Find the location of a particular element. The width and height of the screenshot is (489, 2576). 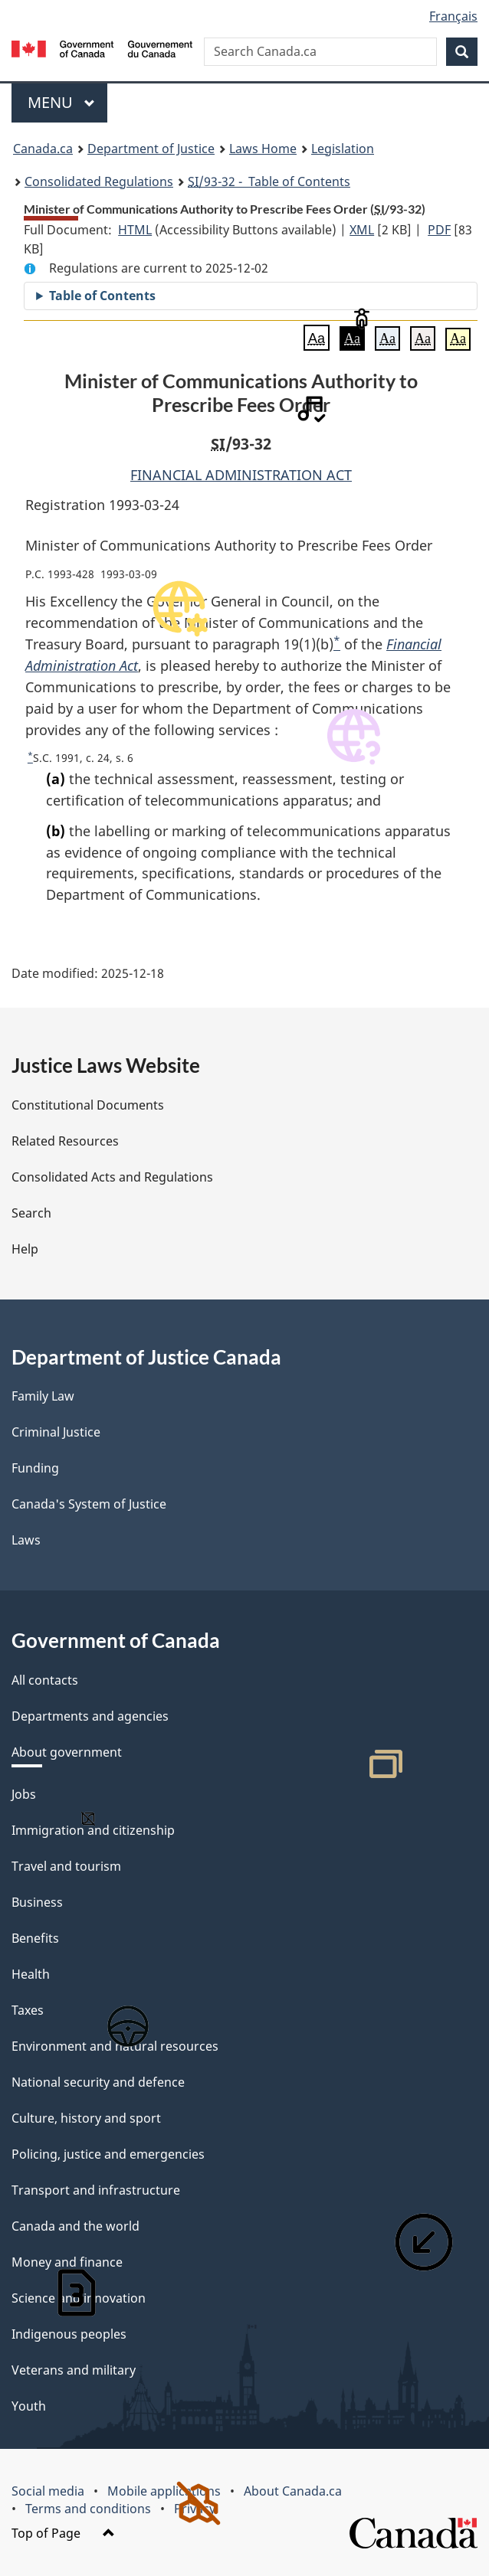

SIM card slot 3 is located at coordinates (77, 2293).